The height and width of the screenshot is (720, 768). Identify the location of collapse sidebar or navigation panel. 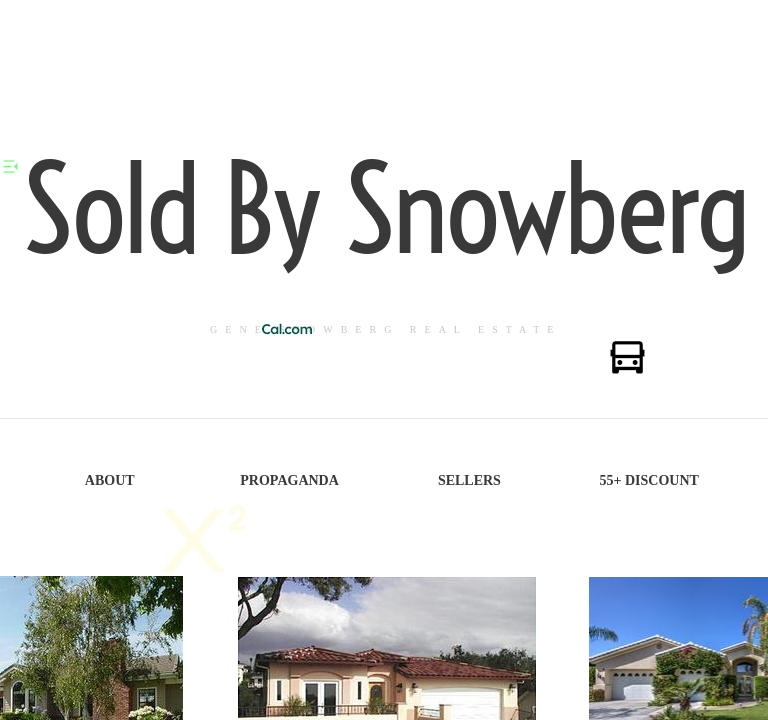
(10, 166).